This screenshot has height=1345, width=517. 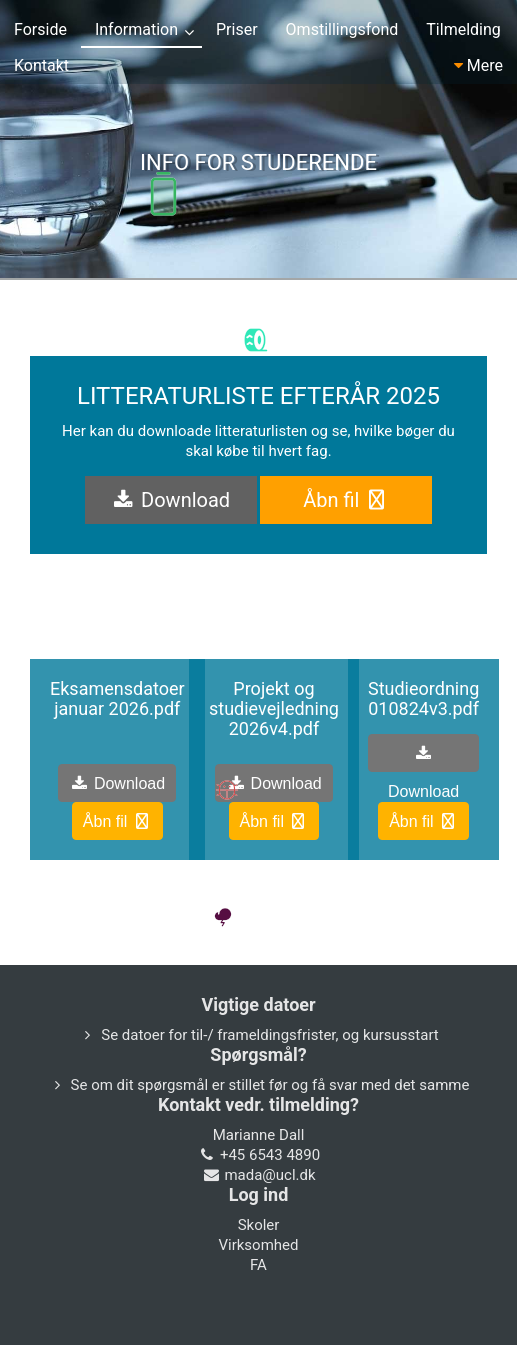 I want to click on view tire pressure or status, so click(x=255, y=340).